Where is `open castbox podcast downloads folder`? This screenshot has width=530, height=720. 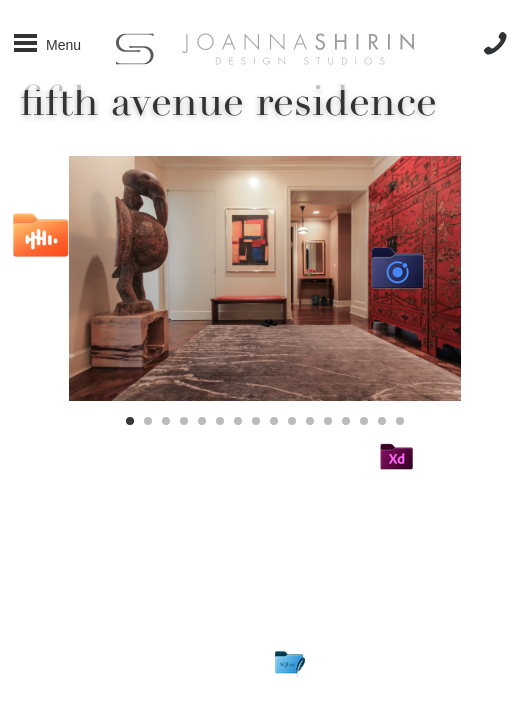 open castbox podcast downloads folder is located at coordinates (40, 236).